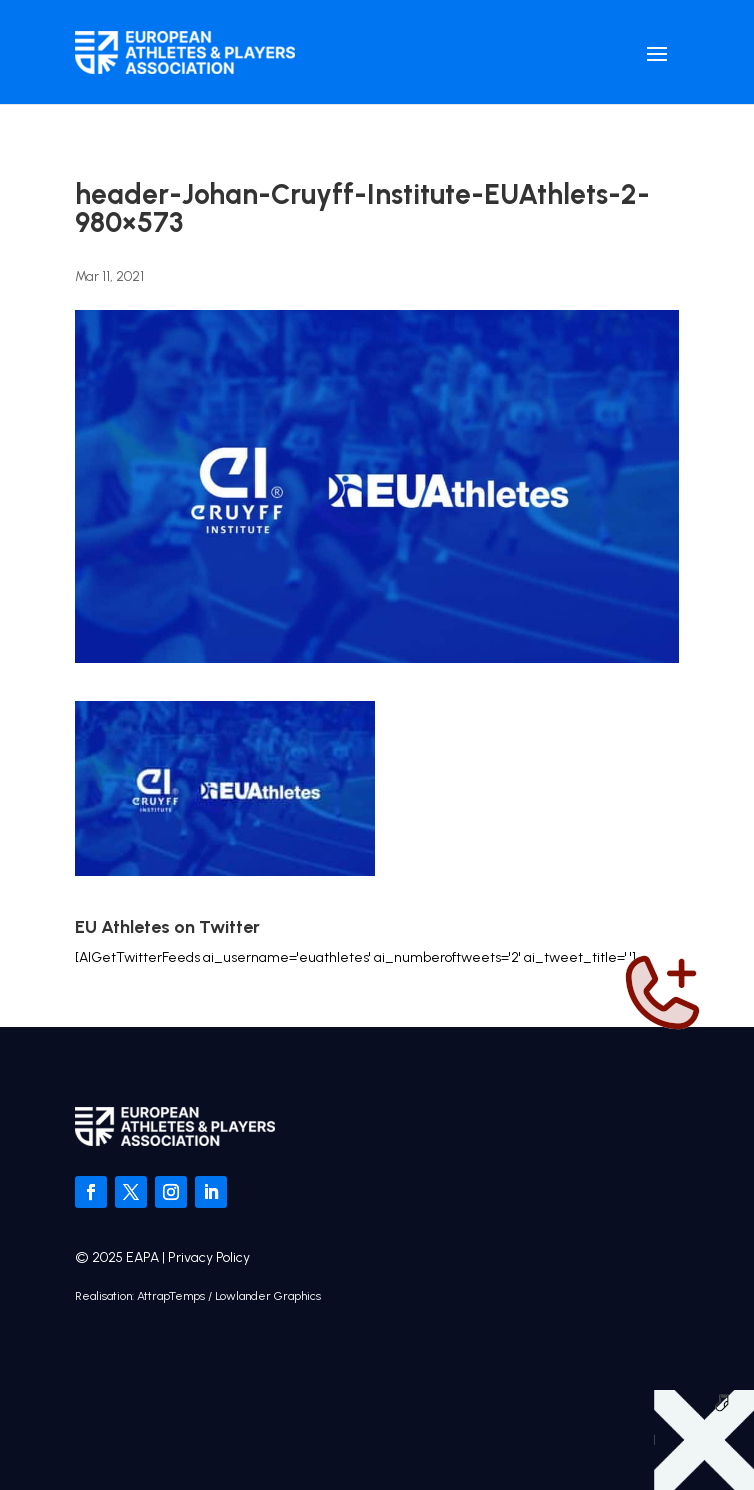 This screenshot has height=1490, width=754. Describe the element at coordinates (722, 1402) in the screenshot. I see `browse clothing or apparel items` at that location.